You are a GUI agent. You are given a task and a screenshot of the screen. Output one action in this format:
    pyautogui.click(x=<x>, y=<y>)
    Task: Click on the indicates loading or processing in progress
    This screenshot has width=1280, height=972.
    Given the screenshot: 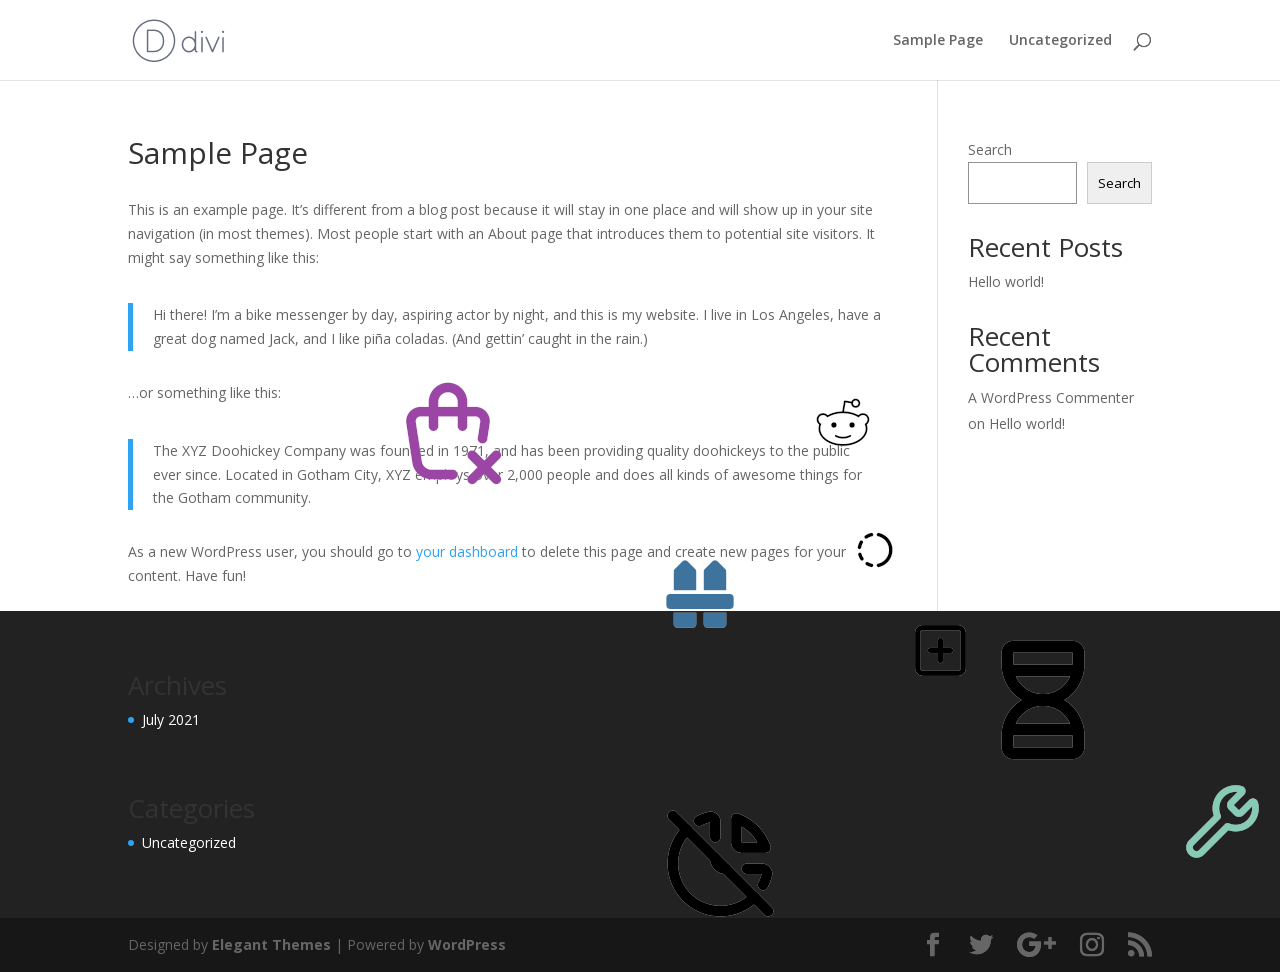 What is the action you would take?
    pyautogui.click(x=875, y=550)
    